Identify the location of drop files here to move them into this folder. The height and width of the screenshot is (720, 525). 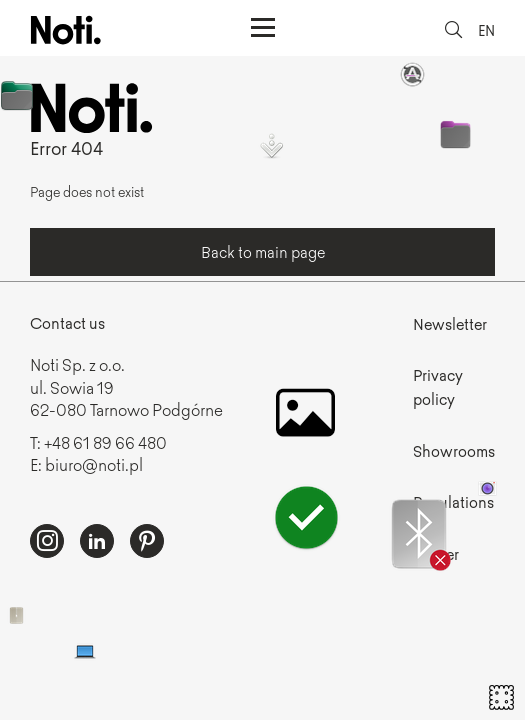
(17, 95).